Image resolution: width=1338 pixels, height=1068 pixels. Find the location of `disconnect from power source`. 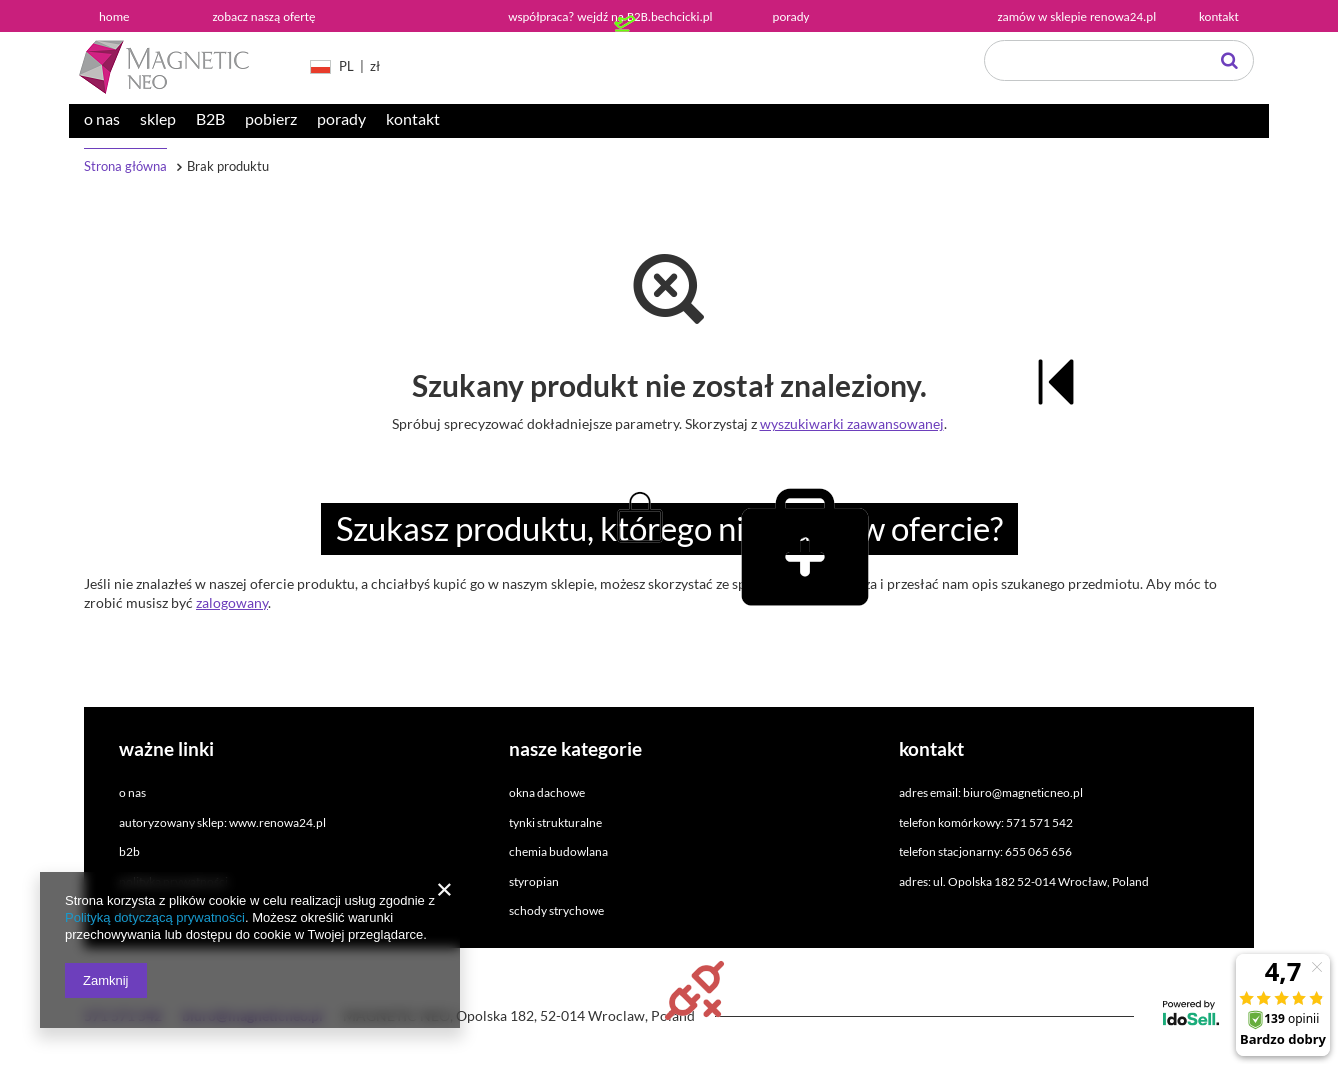

disconnect from power source is located at coordinates (694, 990).